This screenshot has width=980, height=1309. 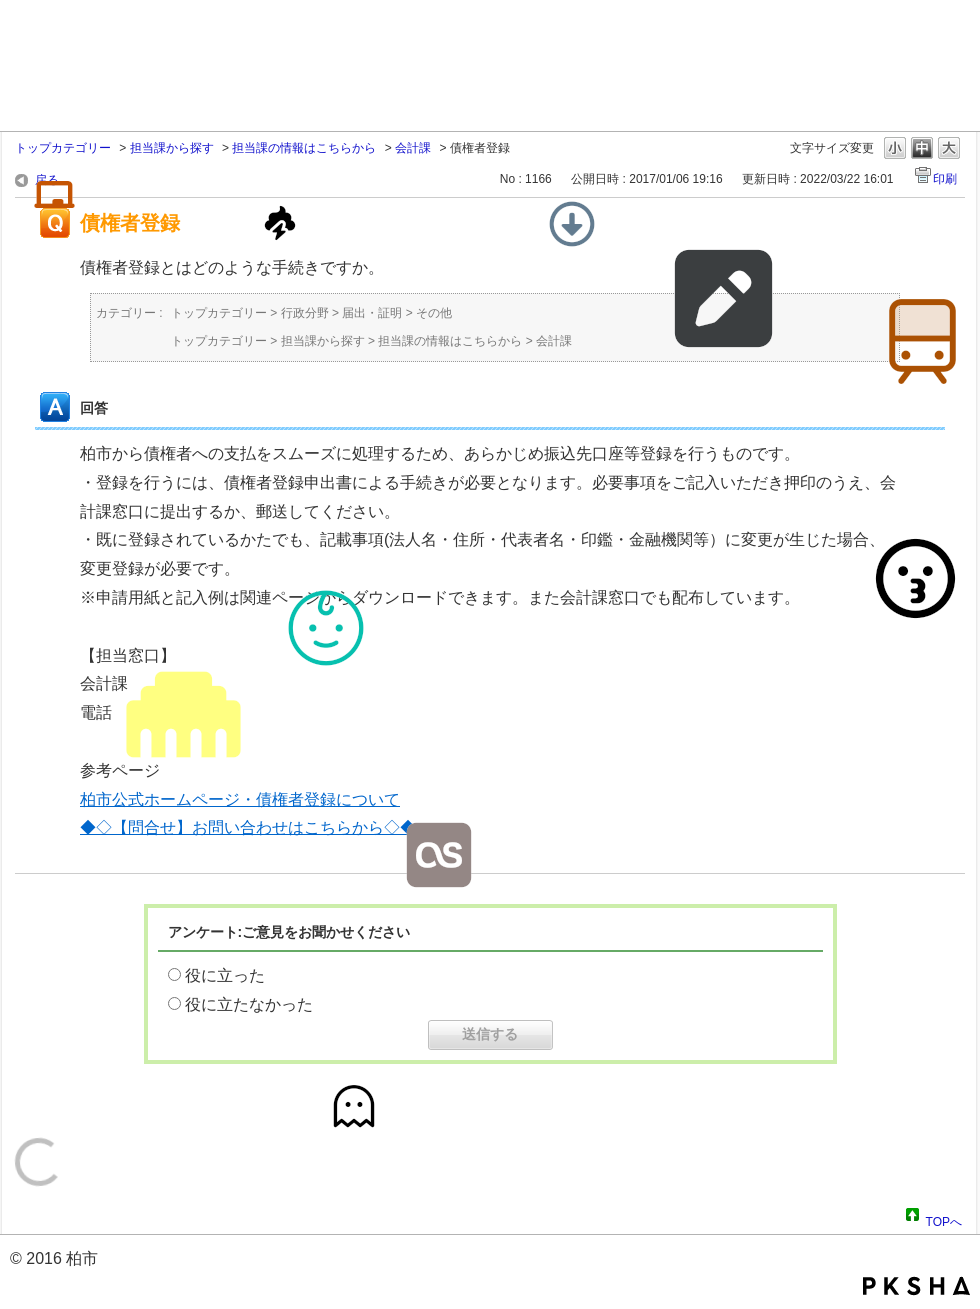 What do you see at coordinates (915, 578) in the screenshot?
I see `send a kiss emoji reaction` at bounding box center [915, 578].